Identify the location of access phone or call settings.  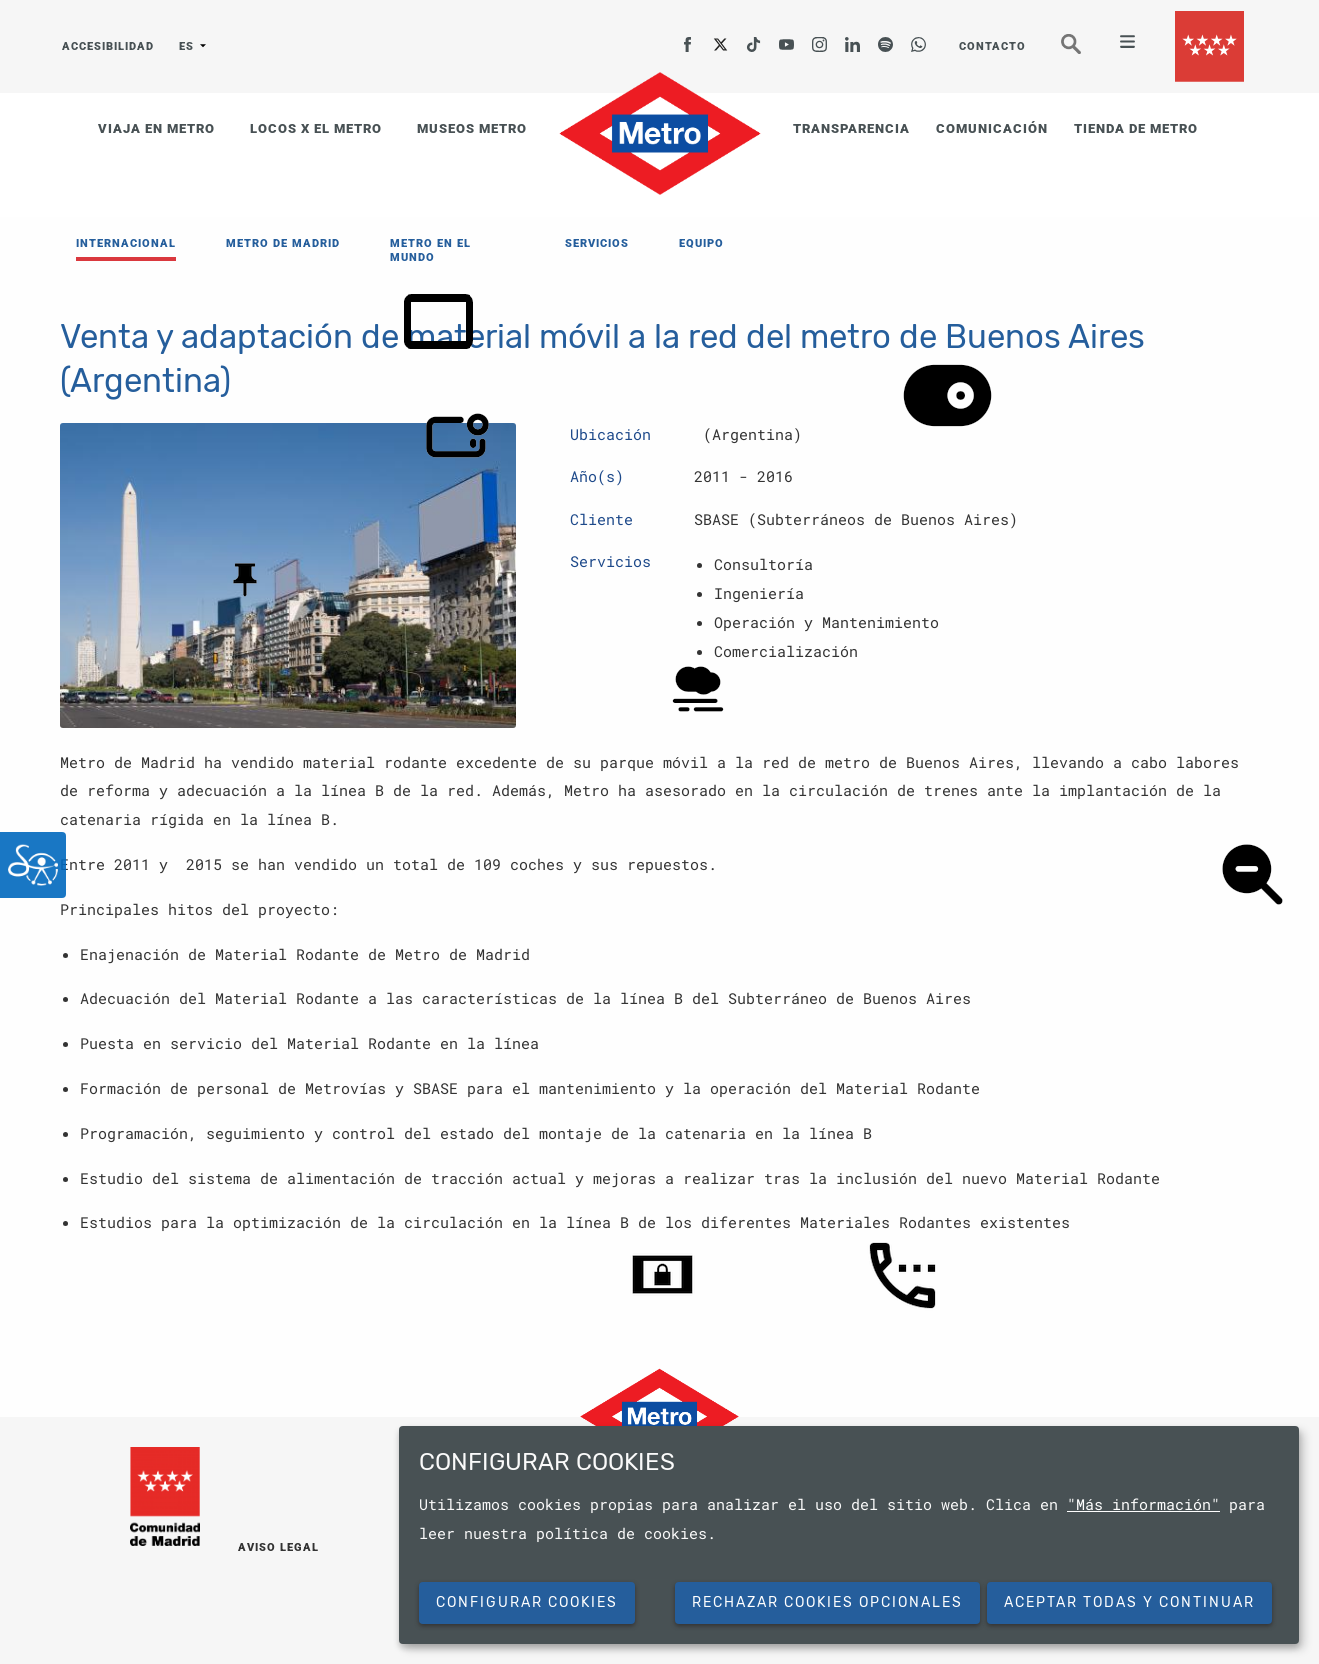
(902, 1275).